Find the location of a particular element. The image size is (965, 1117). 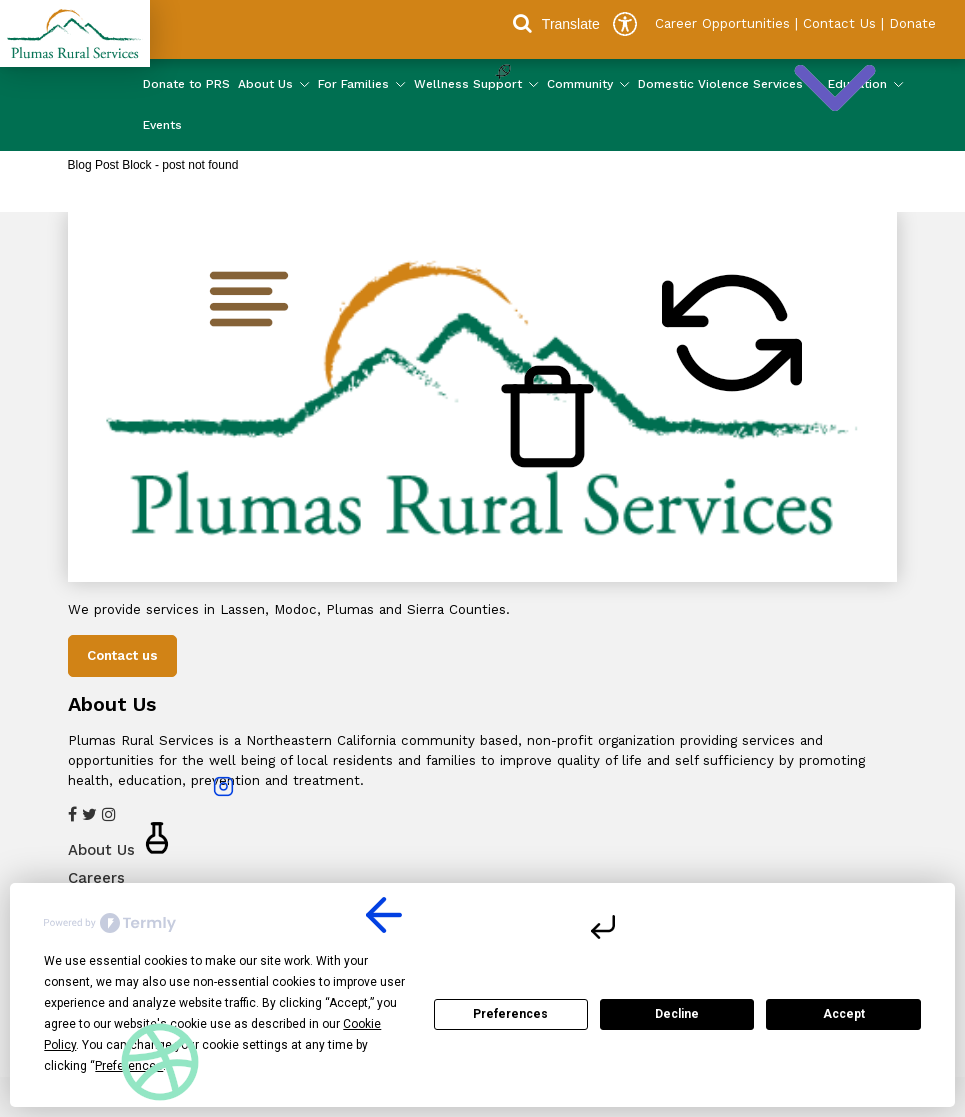

open instagram app is located at coordinates (223, 786).